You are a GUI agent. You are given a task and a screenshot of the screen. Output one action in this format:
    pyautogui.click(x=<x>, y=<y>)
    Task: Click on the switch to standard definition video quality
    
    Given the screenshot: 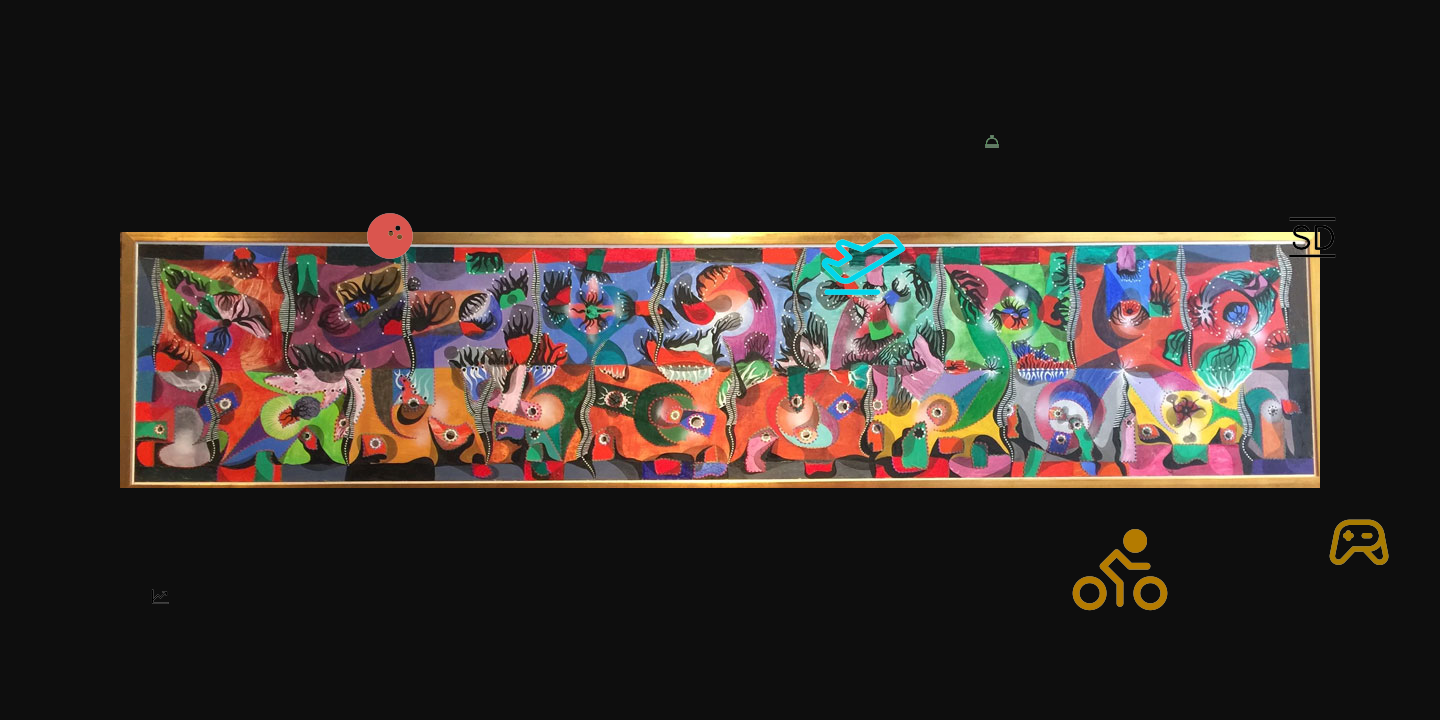 What is the action you would take?
    pyautogui.click(x=1312, y=237)
    